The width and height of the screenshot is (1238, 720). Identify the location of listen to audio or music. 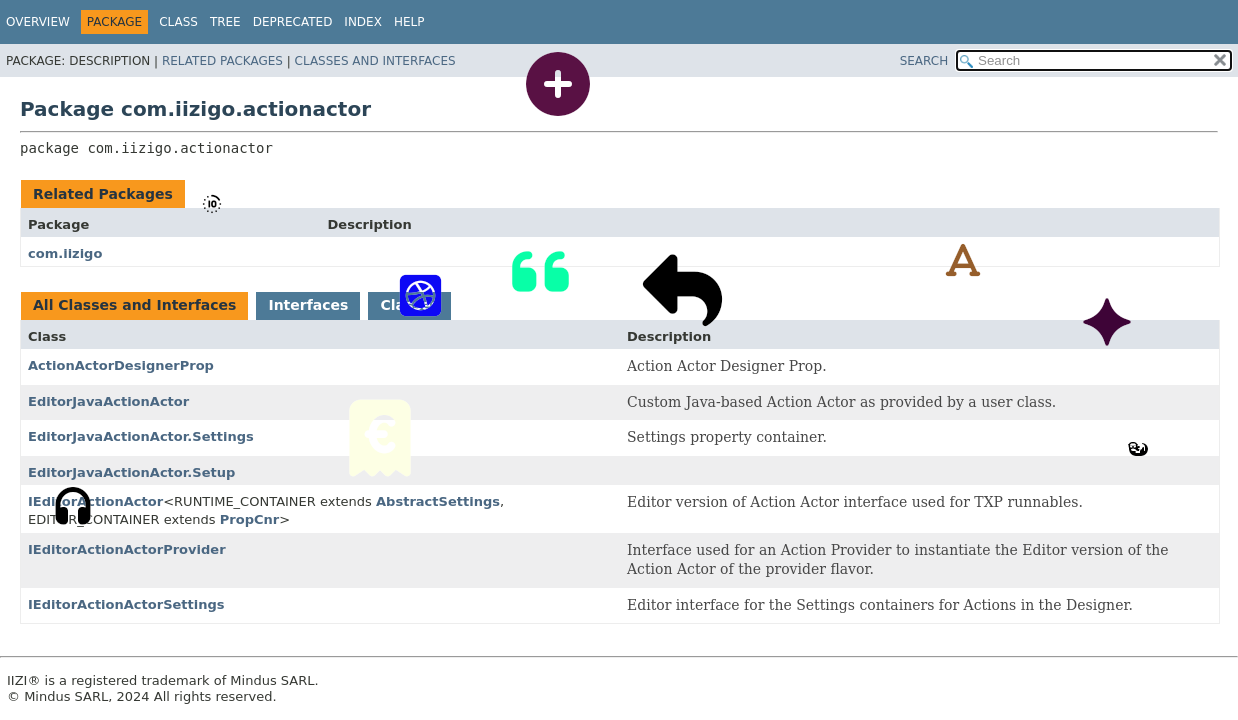
(73, 507).